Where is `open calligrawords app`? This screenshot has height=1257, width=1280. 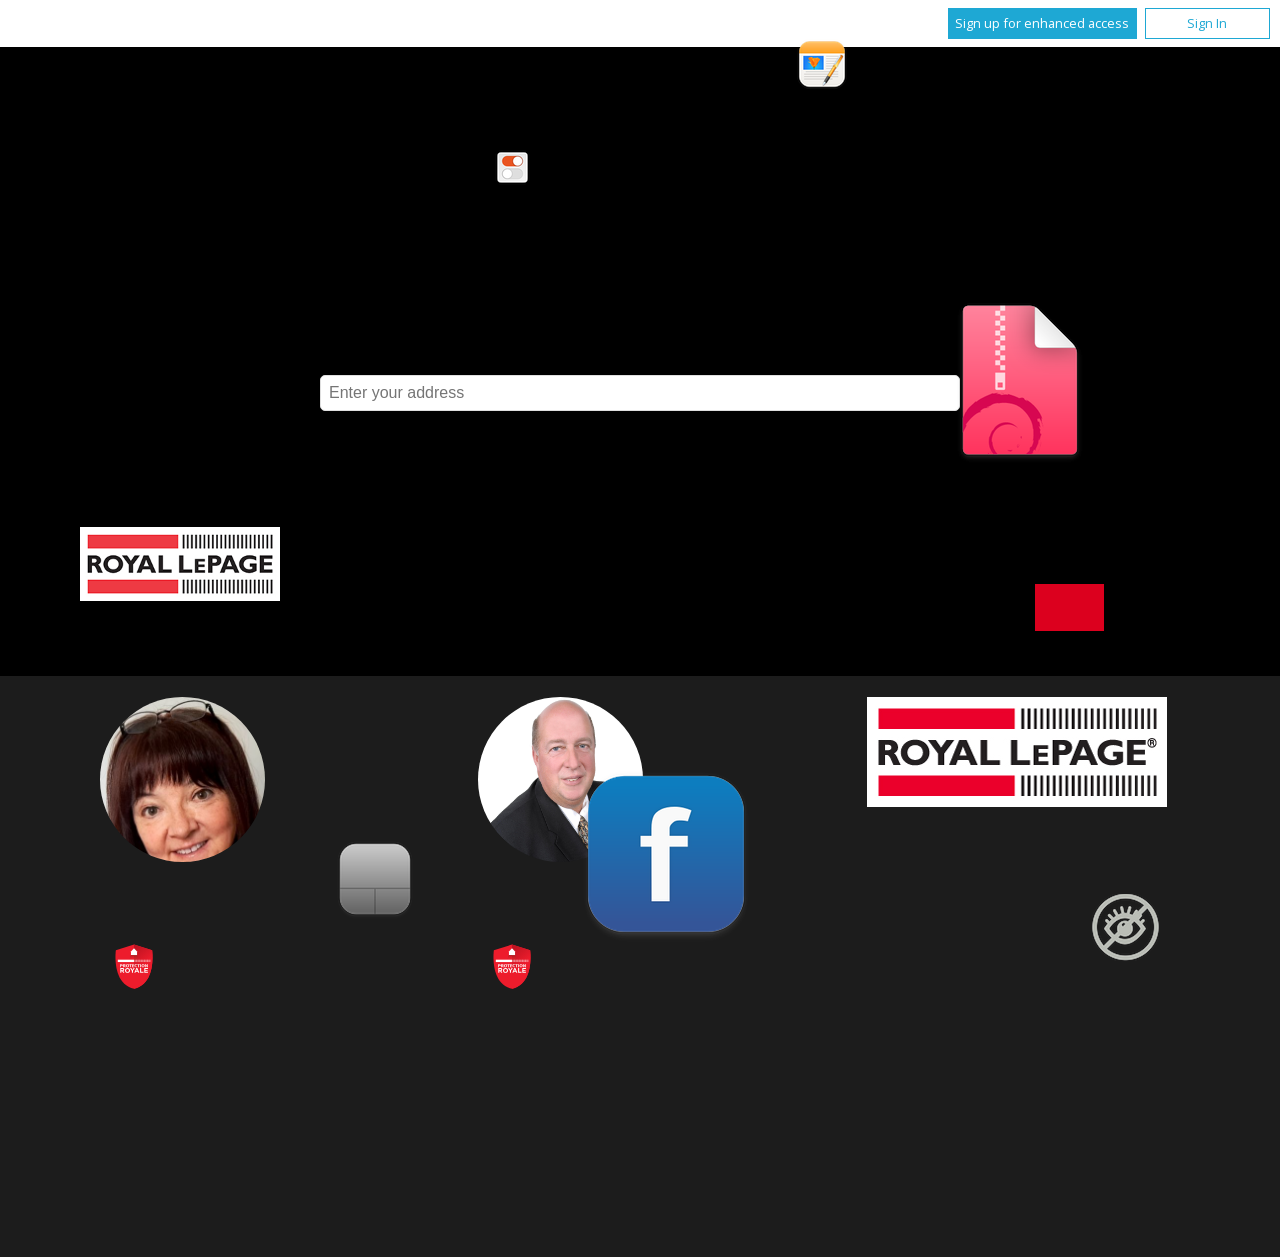 open calligrawords app is located at coordinates (822, 64).